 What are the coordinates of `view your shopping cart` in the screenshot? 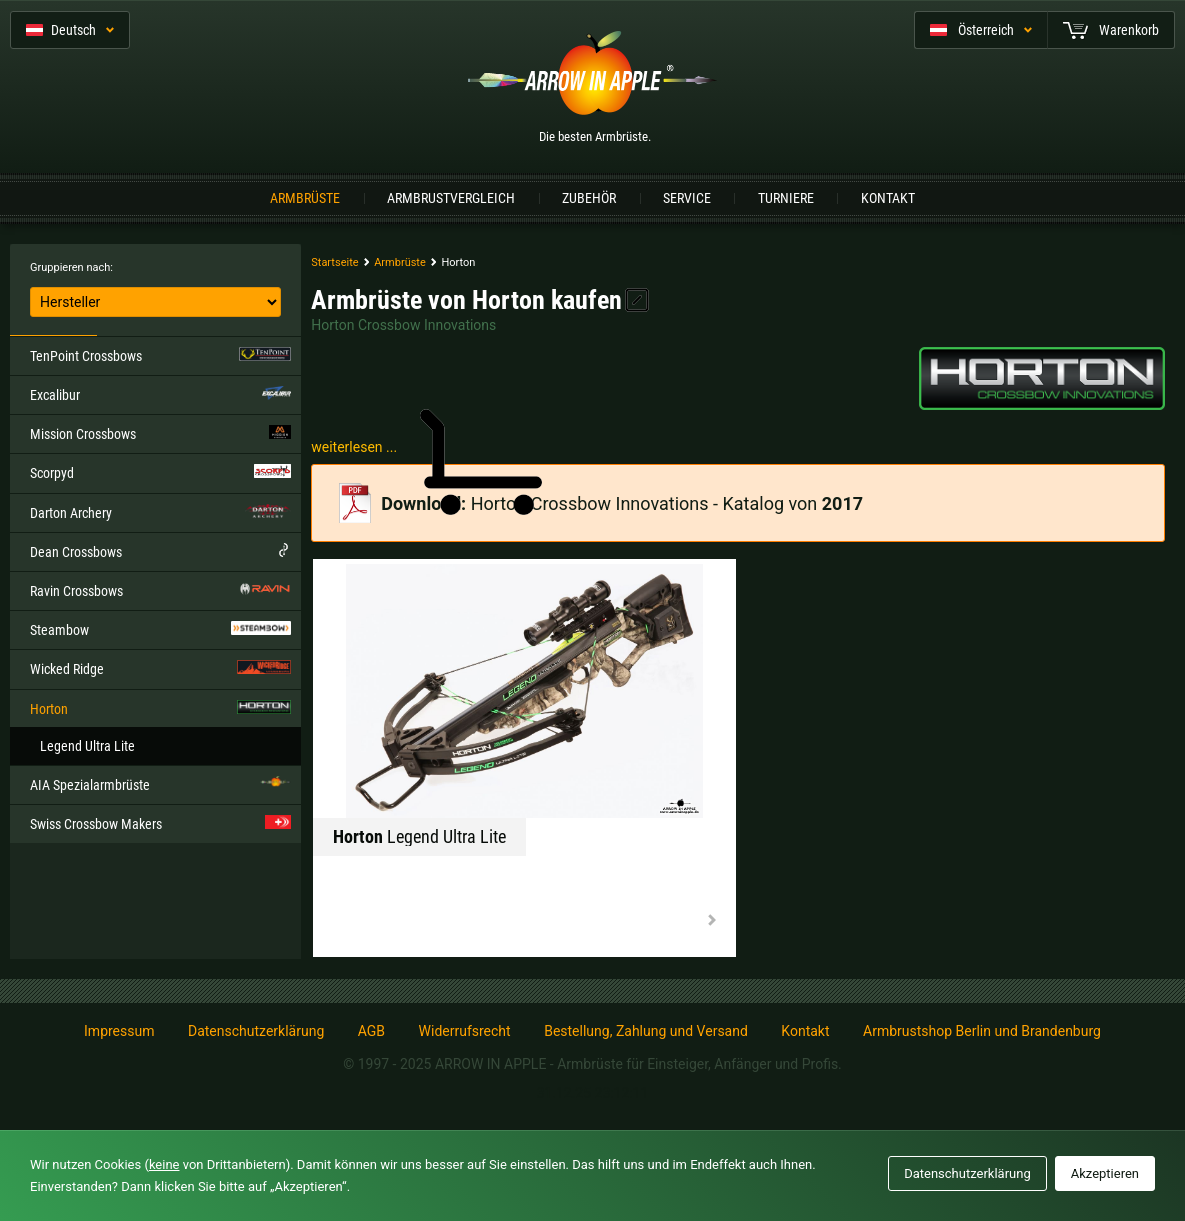 It's located at (479, 456).